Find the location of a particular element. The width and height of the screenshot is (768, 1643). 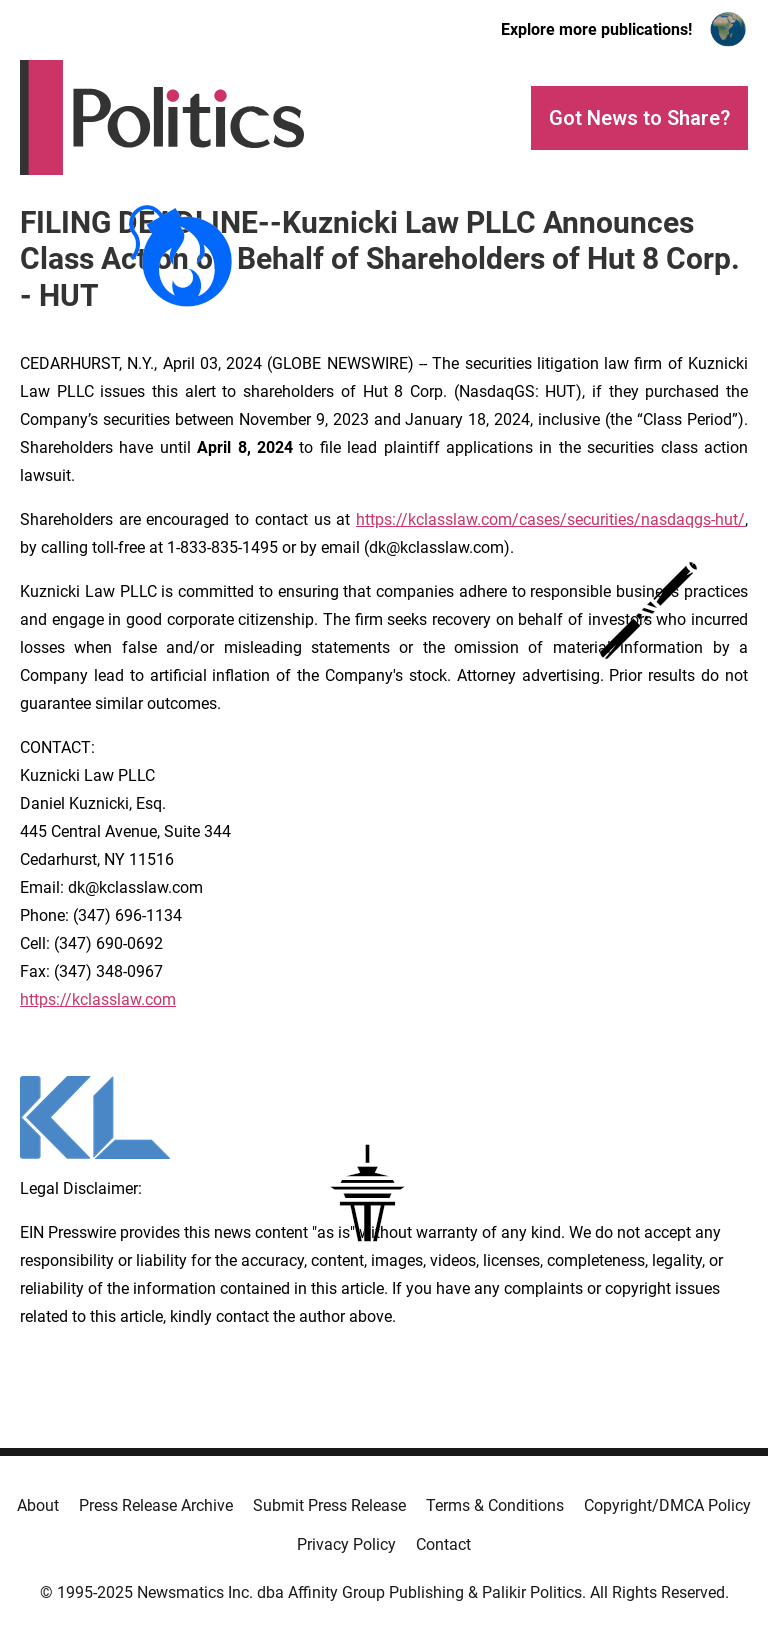

view Seattle location or destination is located at coordinates (367, 1191).